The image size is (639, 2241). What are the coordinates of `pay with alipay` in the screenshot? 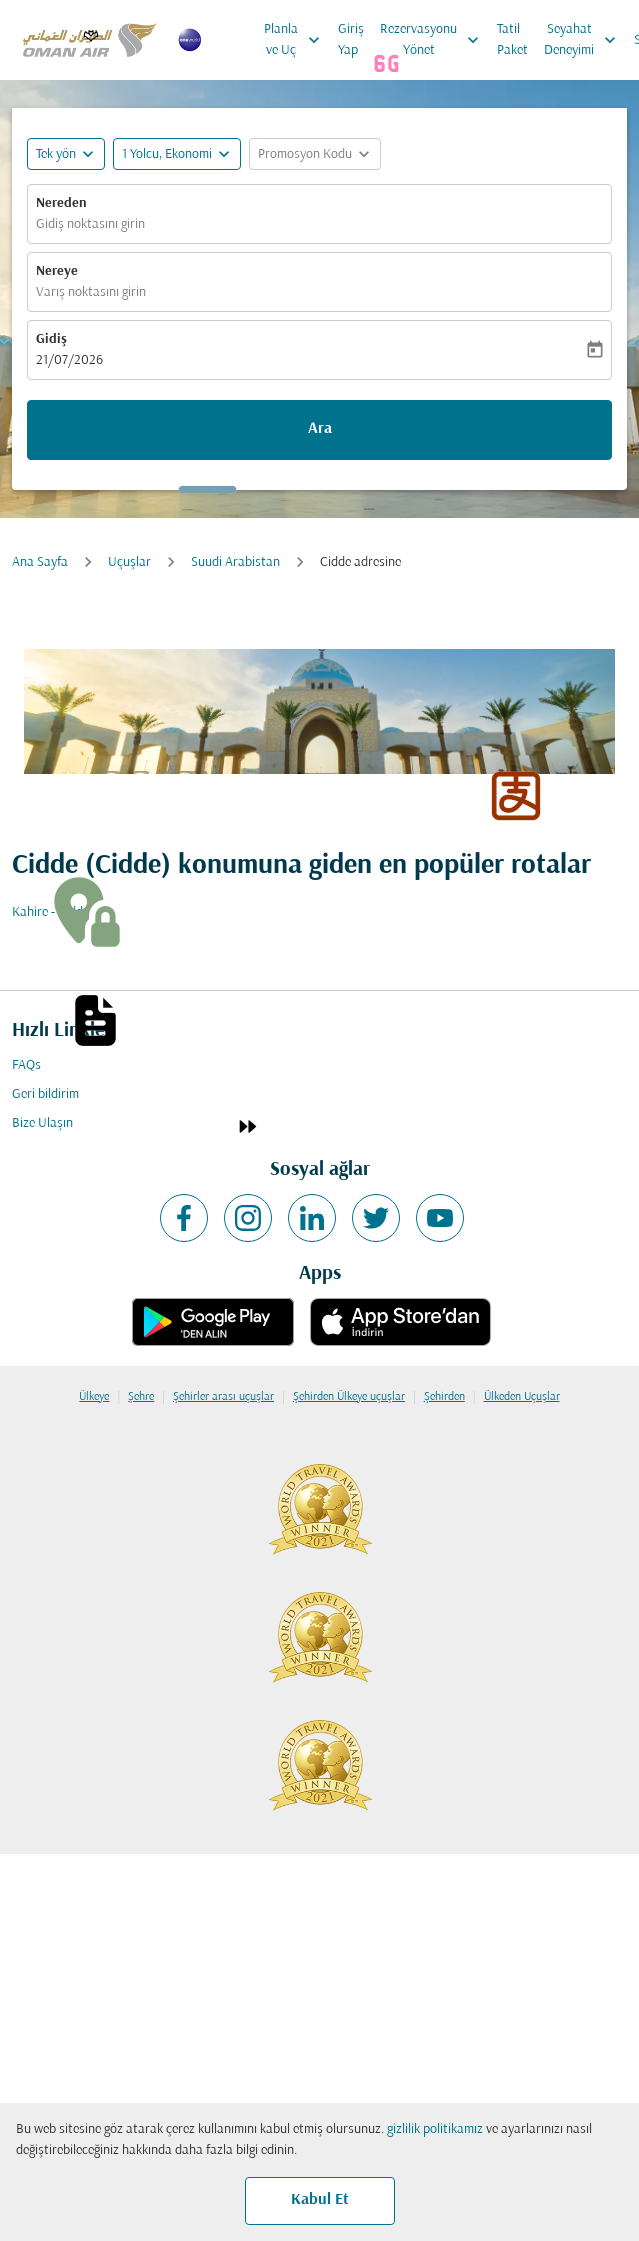 It's located at (516, 796).